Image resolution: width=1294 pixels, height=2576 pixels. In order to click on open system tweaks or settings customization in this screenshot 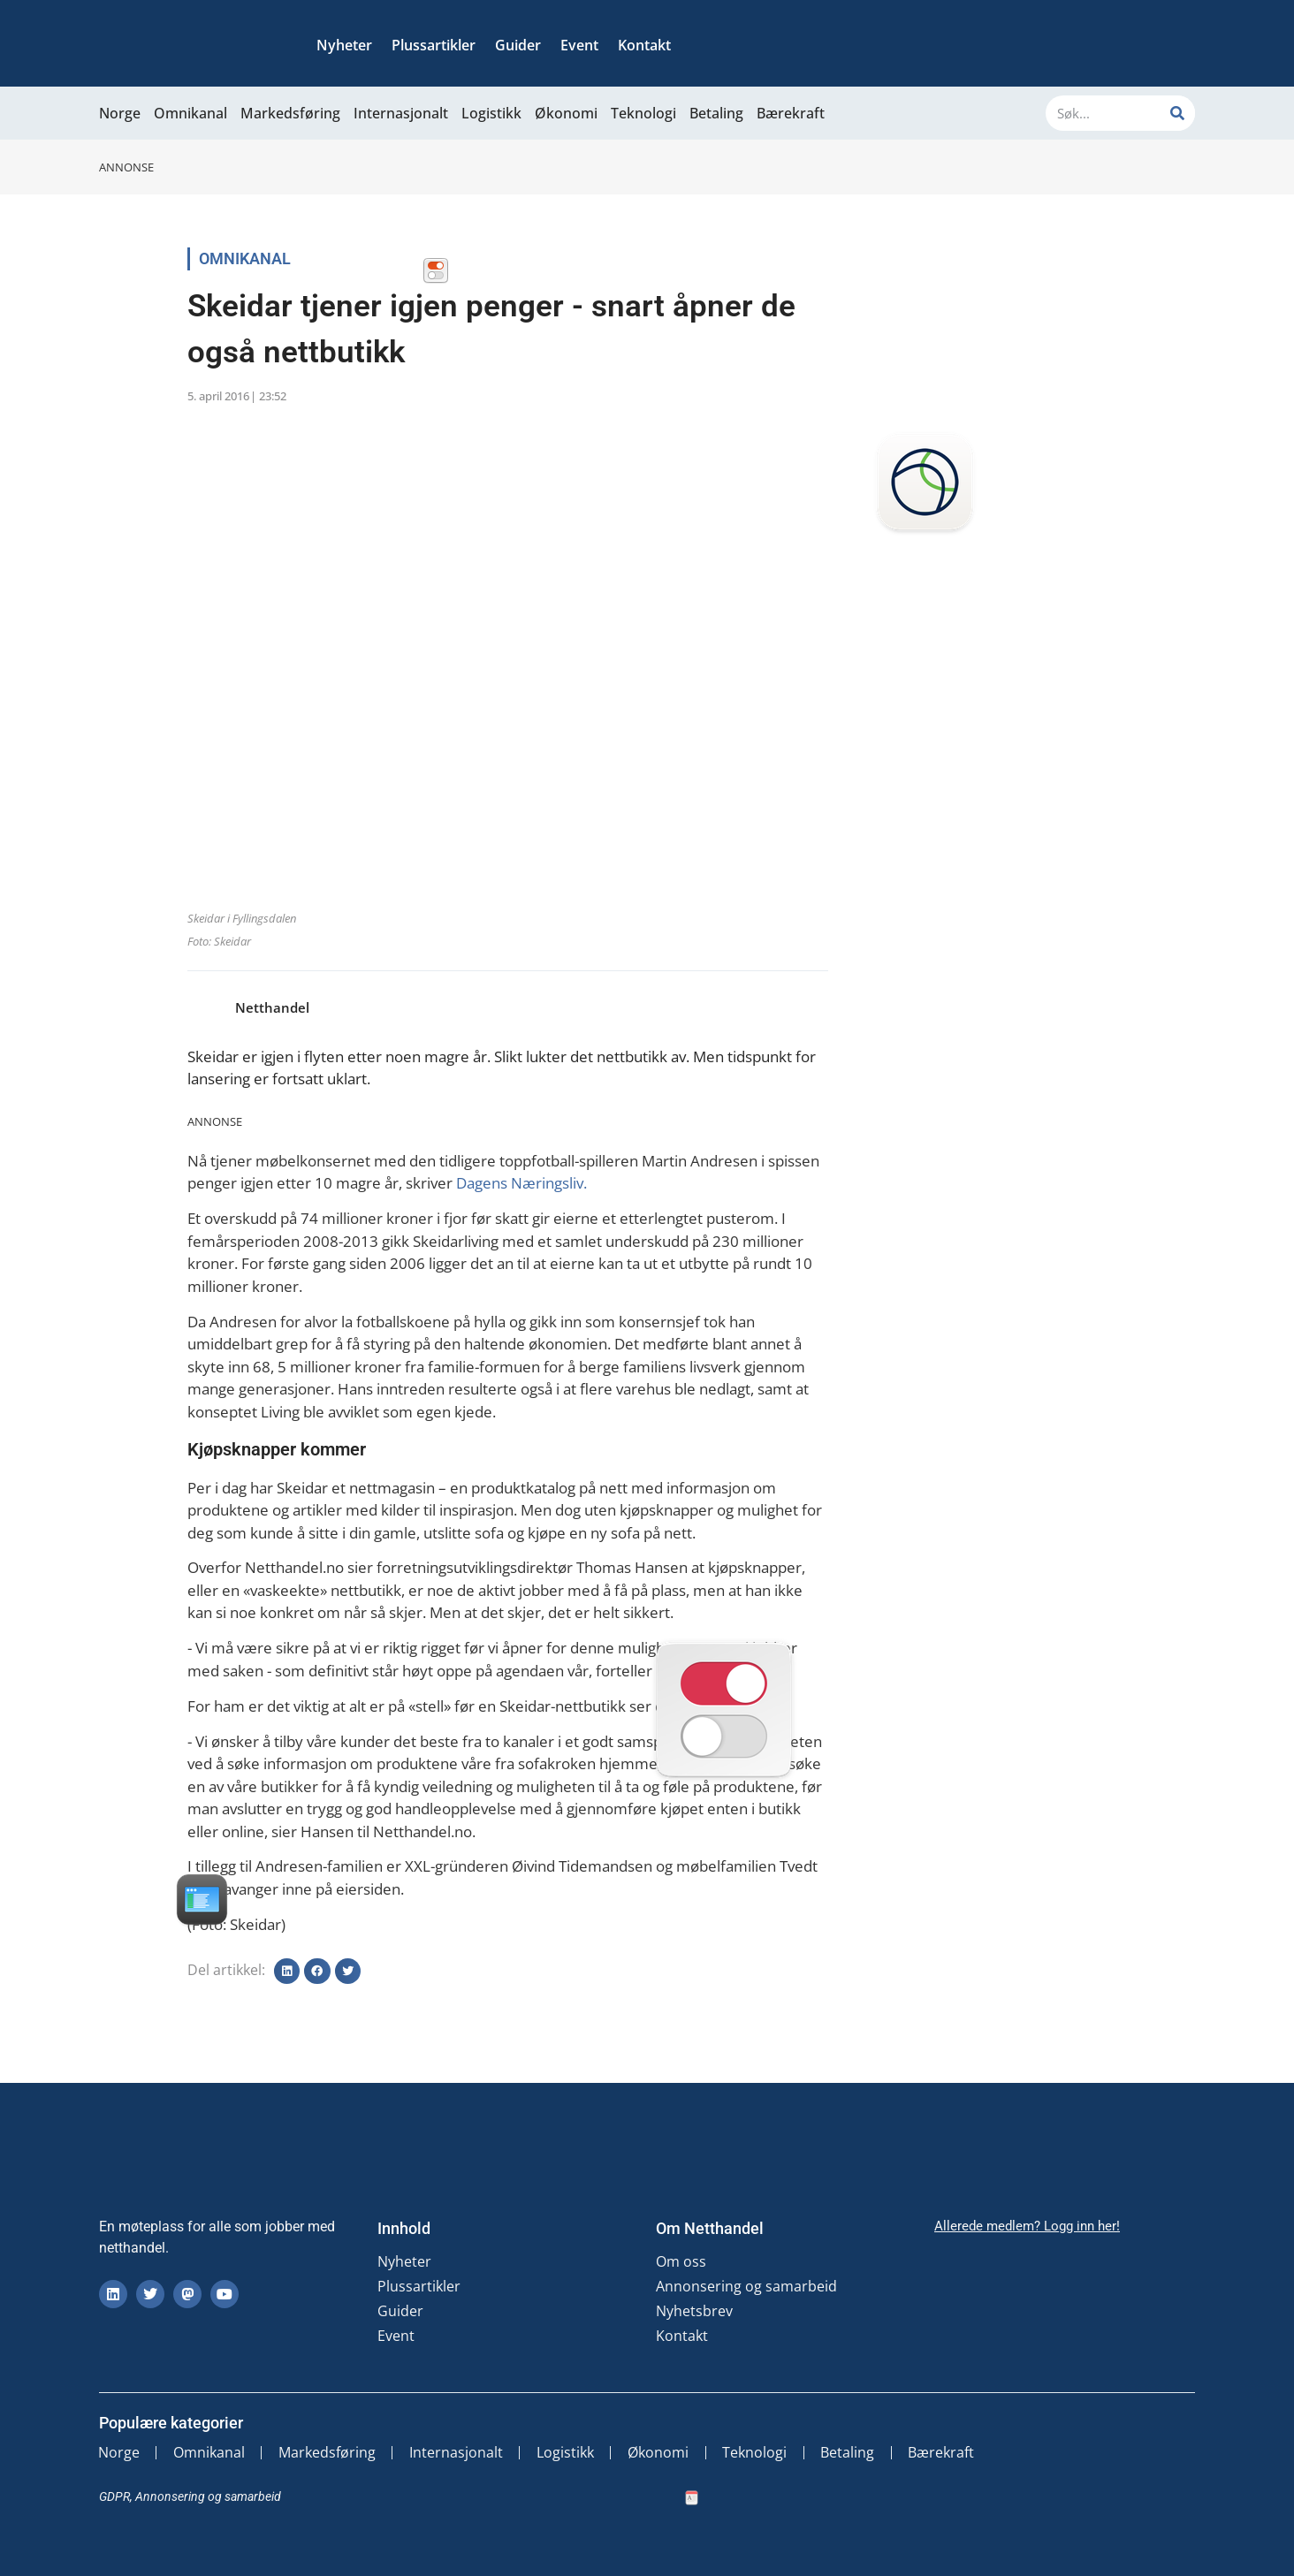, I will do `click(436, 270)`.